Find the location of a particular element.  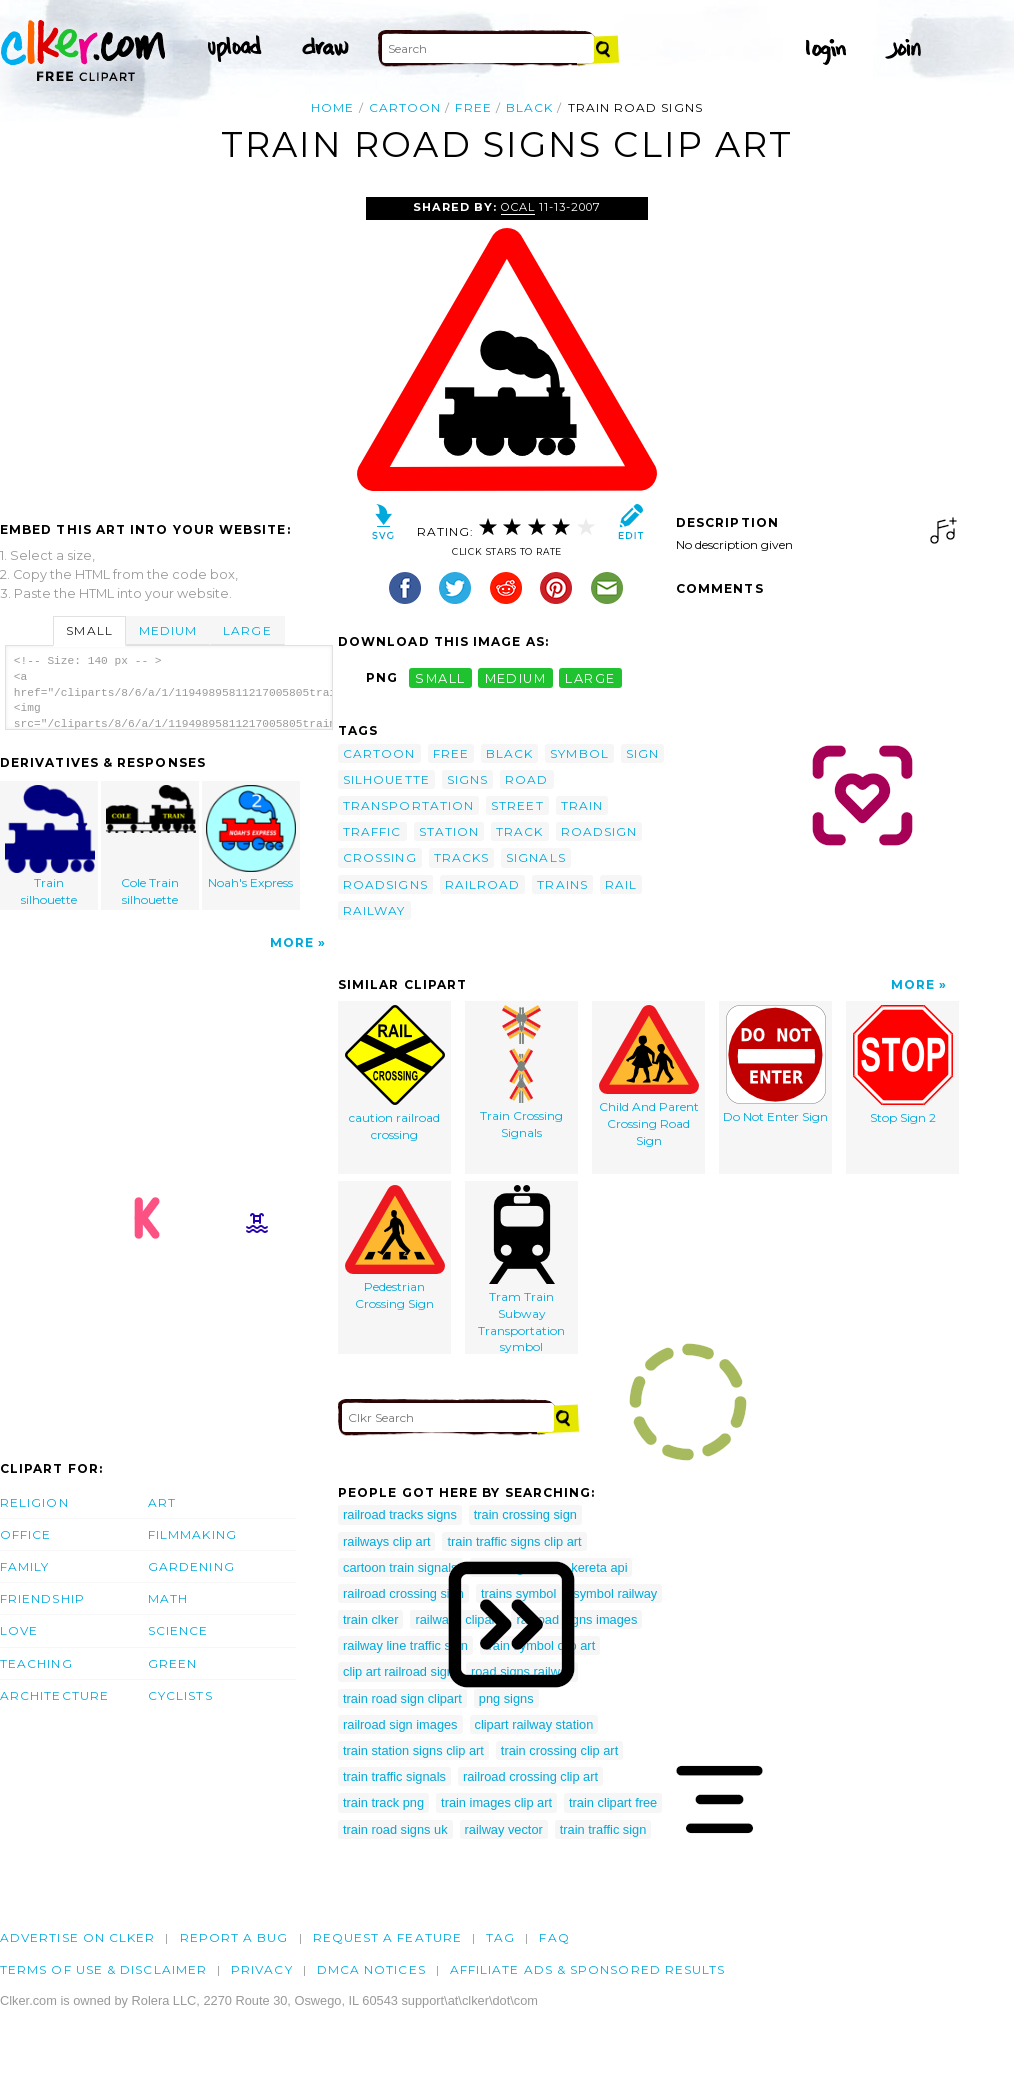

scan or detect health metrics is located at coordinates (862, 795).